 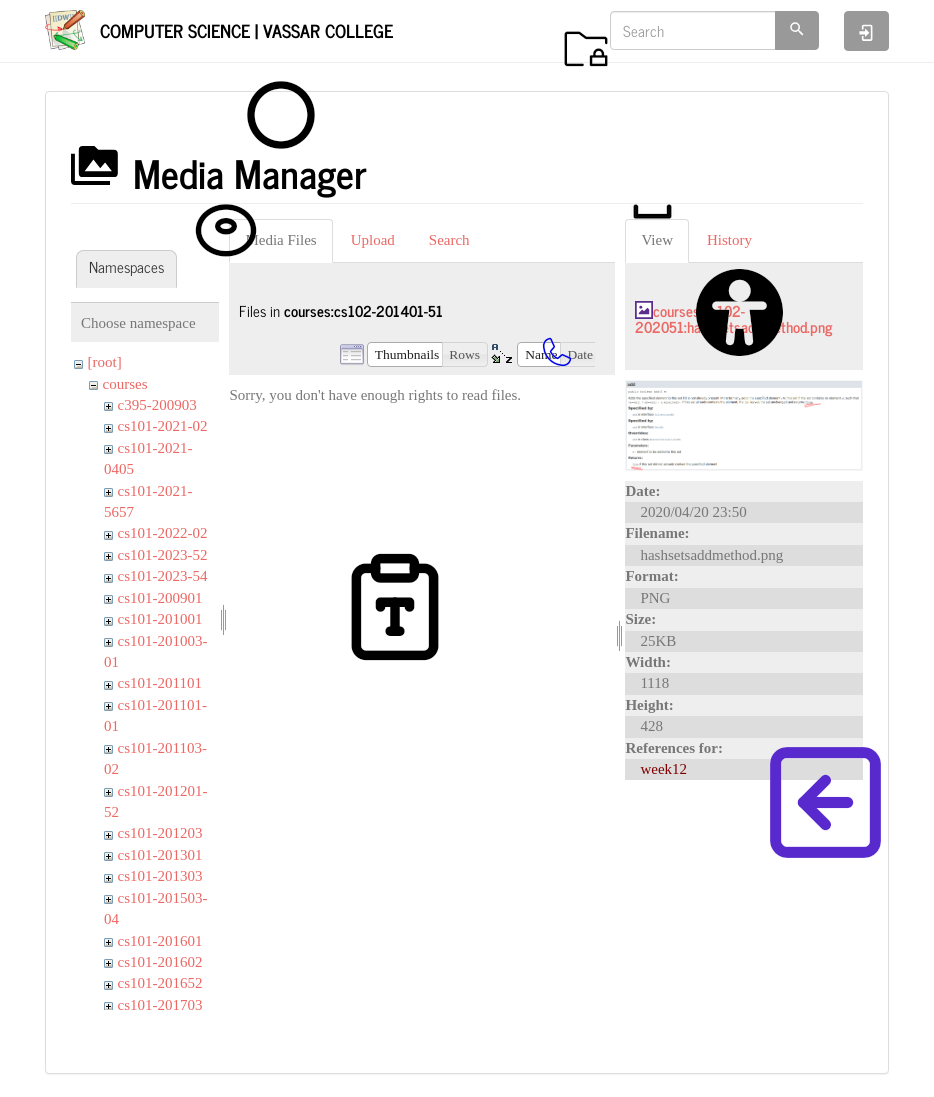 What do you see at coordinates (825, 802) in the screenshot?
I see `go back to the previous screen` at bounding box center [825, 802].